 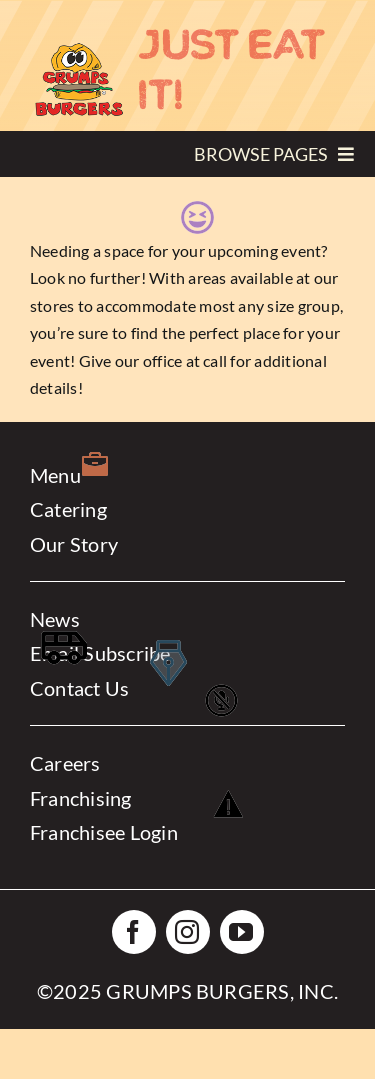 I want to click on access drawing or illustration tools, so click(x=168, y=661).